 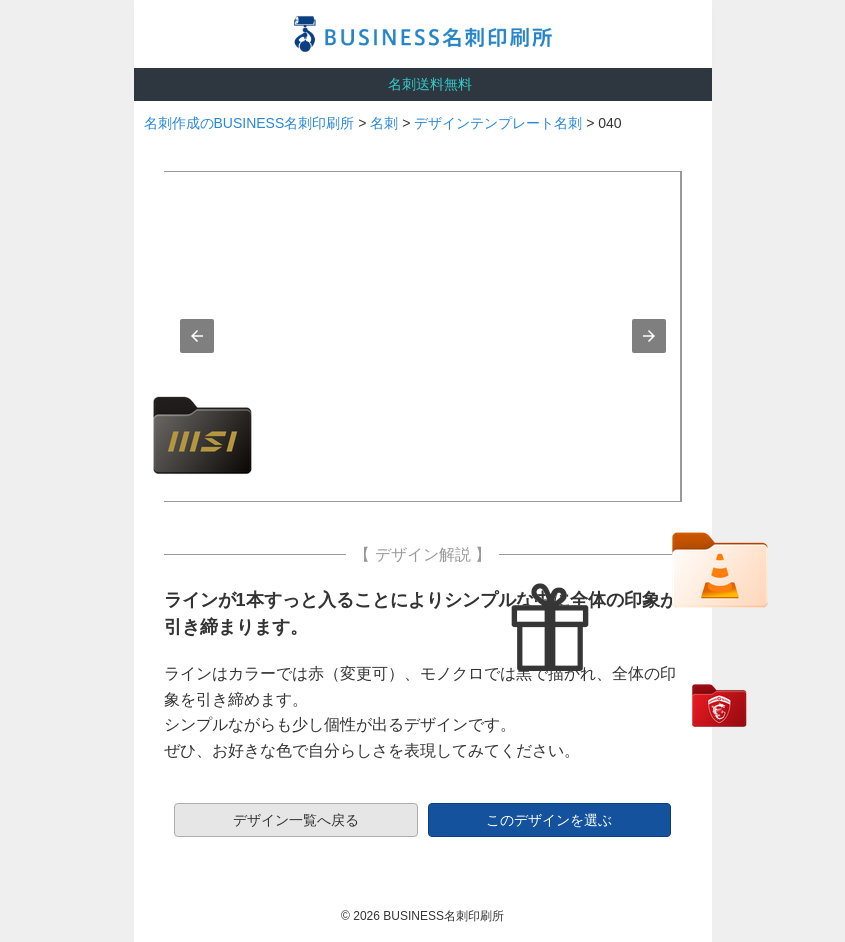 I want to click on open folder containing VLC media player files, so click(x=719, y=572).